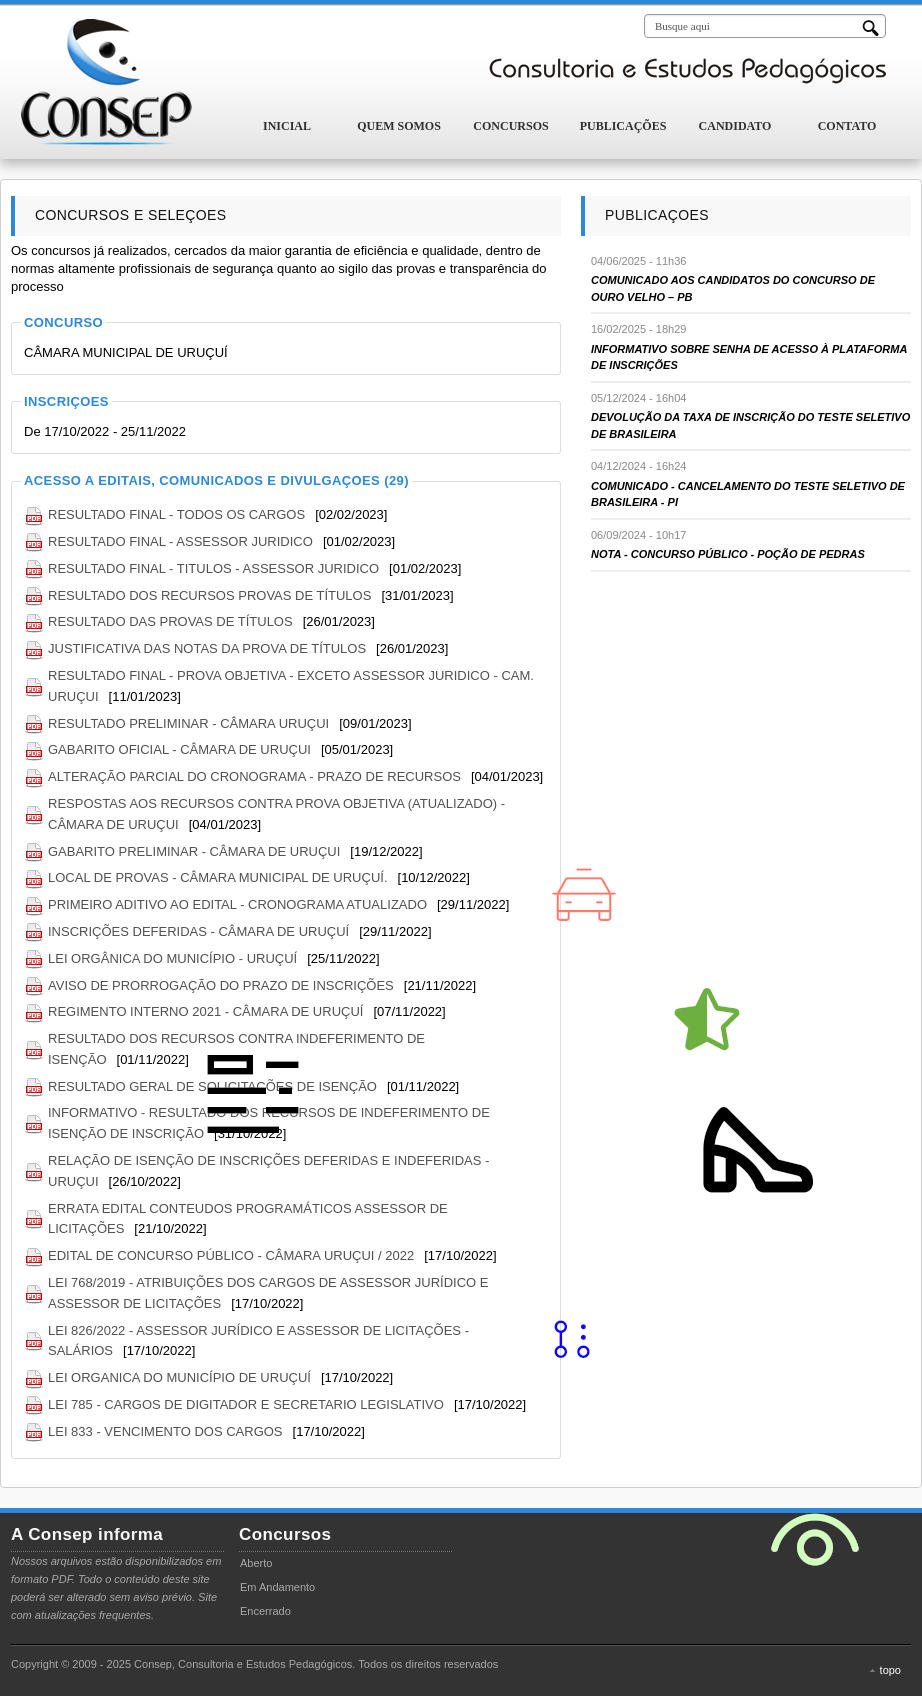 This screenshot has width=922, height=1696. I want to click on indicates a partial or half rating, so click(707, 1020).